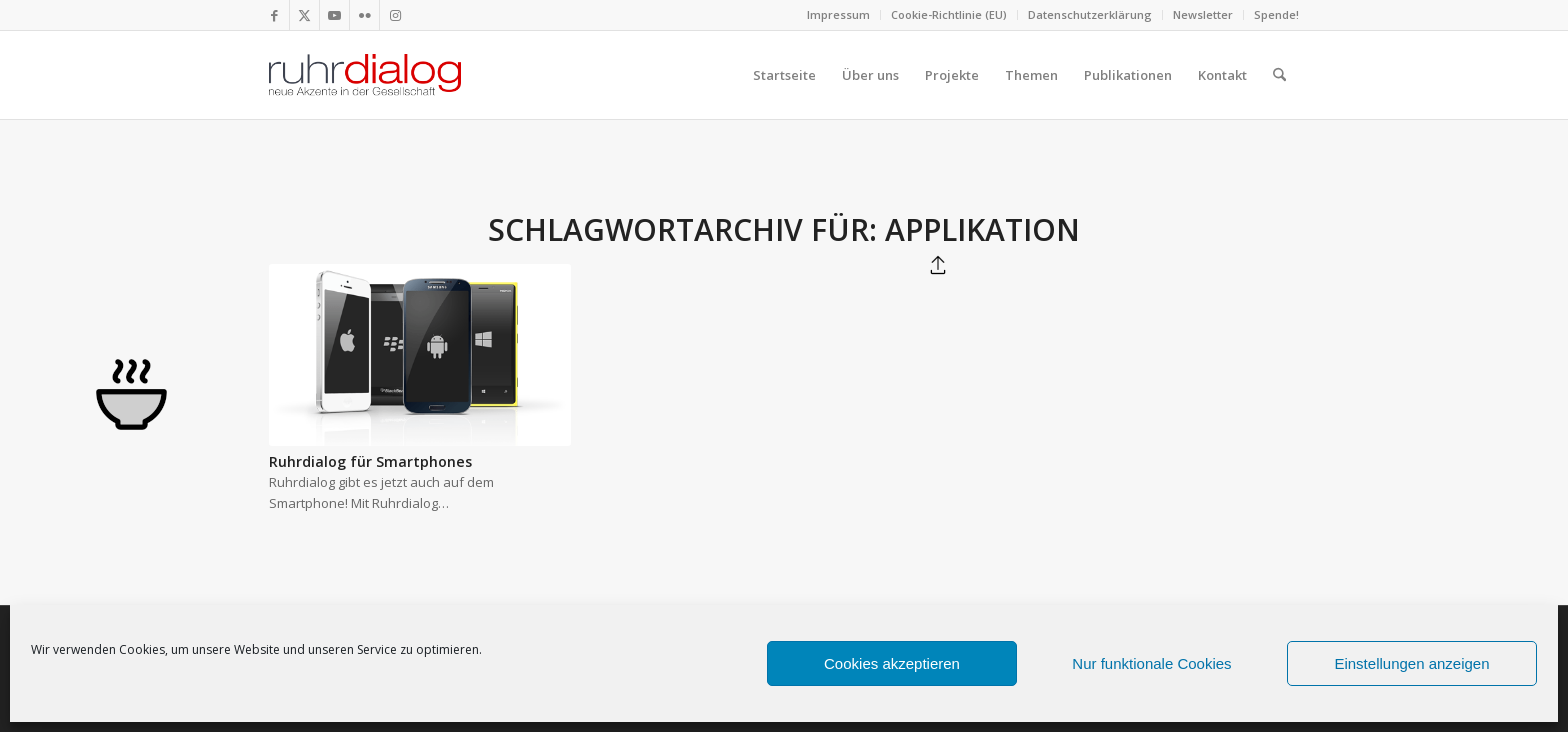  Describe the element at coordinates (938, 265) in the screenshot. I see `upload a file or document` at that location.